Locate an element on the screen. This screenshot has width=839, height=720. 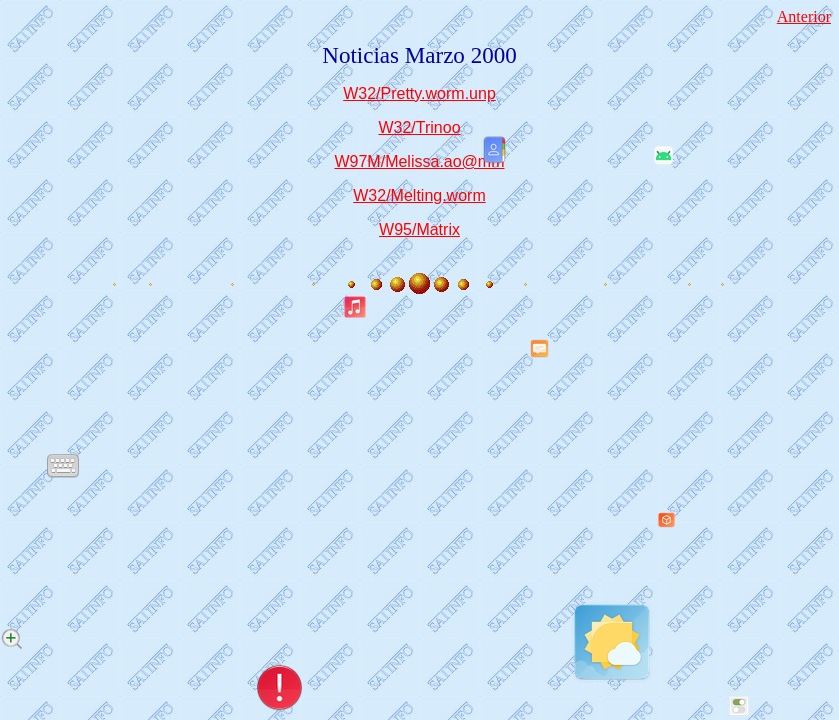
open android app or emulator is located at coordinates (663, 155).